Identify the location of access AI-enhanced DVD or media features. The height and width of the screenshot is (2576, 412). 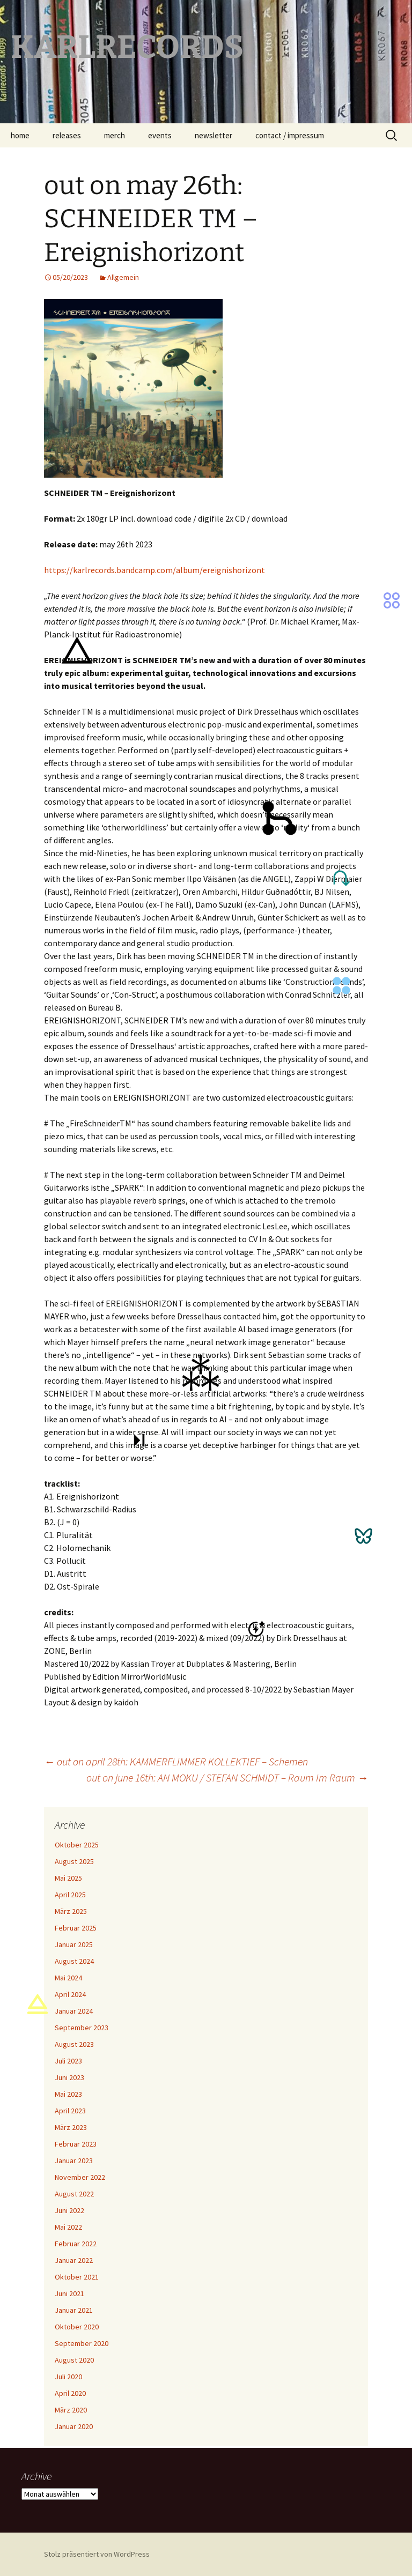
(256, 1629).